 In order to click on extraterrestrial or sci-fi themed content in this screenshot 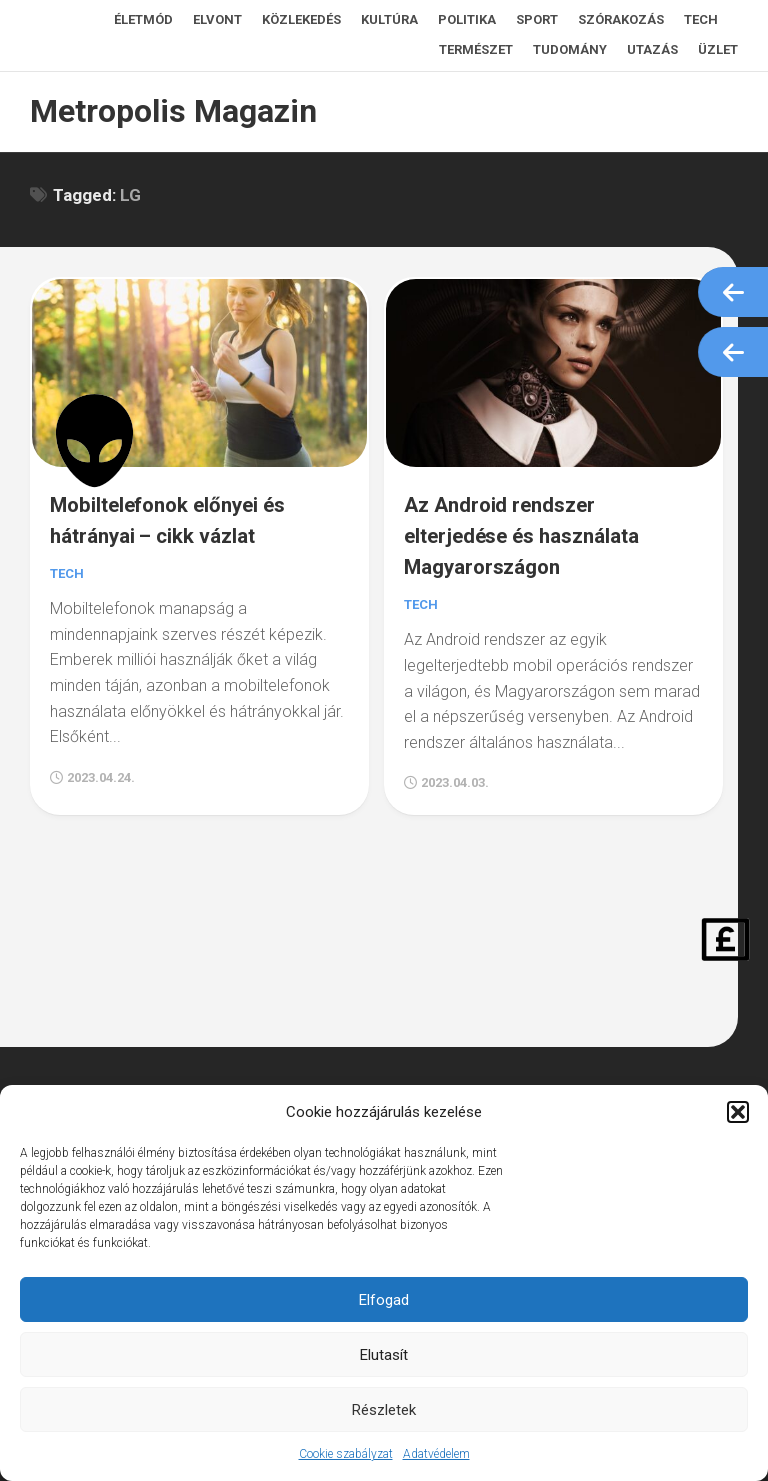, I will do `click(94, 439)`.